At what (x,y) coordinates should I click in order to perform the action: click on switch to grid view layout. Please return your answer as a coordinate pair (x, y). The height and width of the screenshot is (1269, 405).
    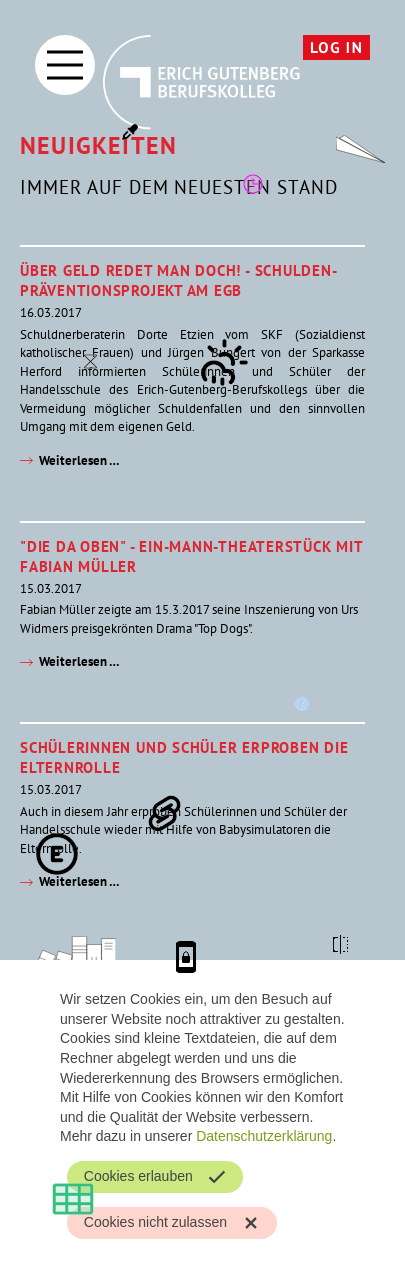
    Looking at the image, I should click on (73, 1199).